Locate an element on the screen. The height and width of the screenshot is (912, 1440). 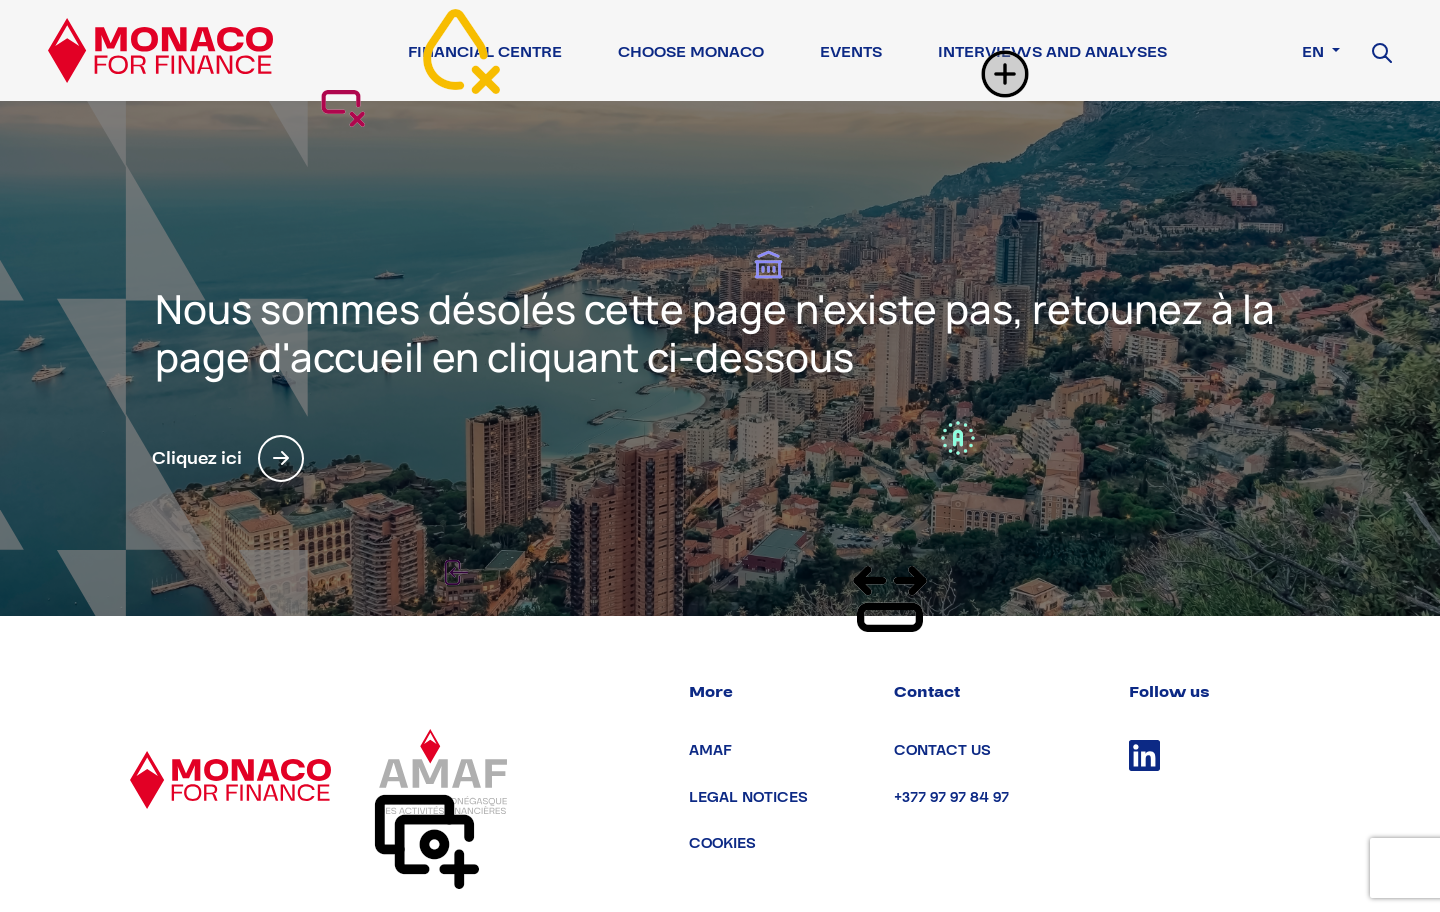
access banking or financial services is located at coordinates (768, 264).